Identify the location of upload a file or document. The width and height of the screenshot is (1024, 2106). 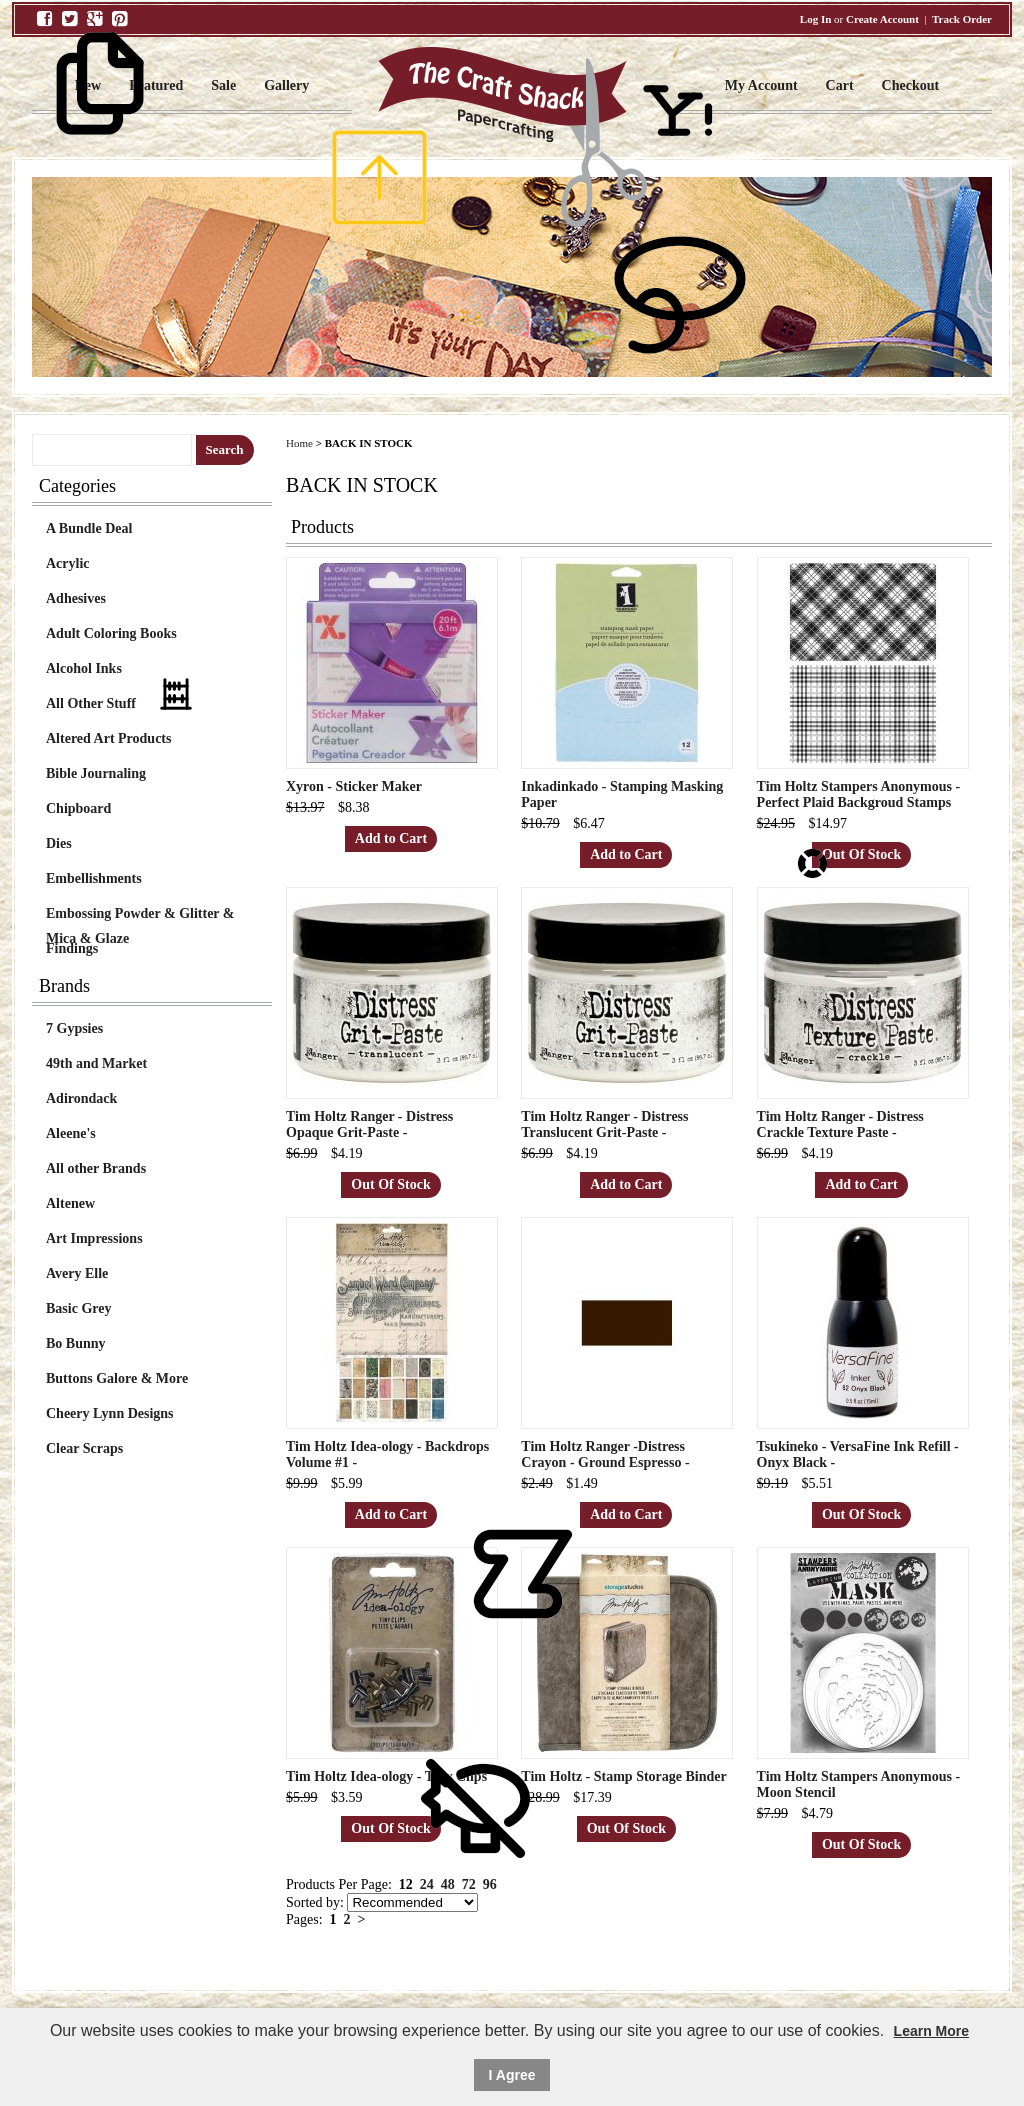
(379, 177).